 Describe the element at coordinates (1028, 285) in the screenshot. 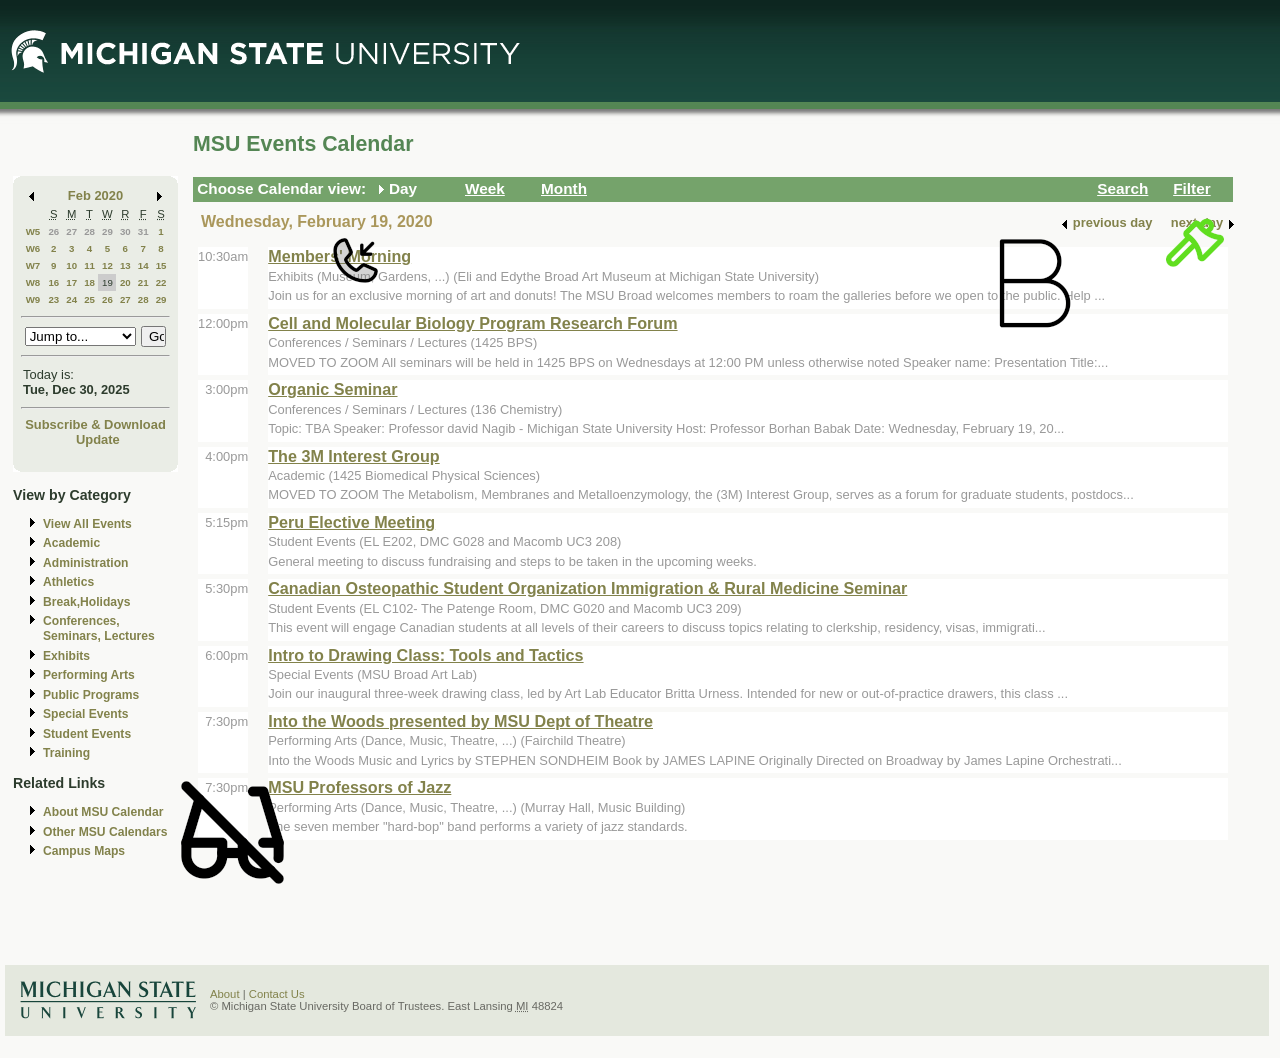

I see `apply bold formatting to selected text` at that location.